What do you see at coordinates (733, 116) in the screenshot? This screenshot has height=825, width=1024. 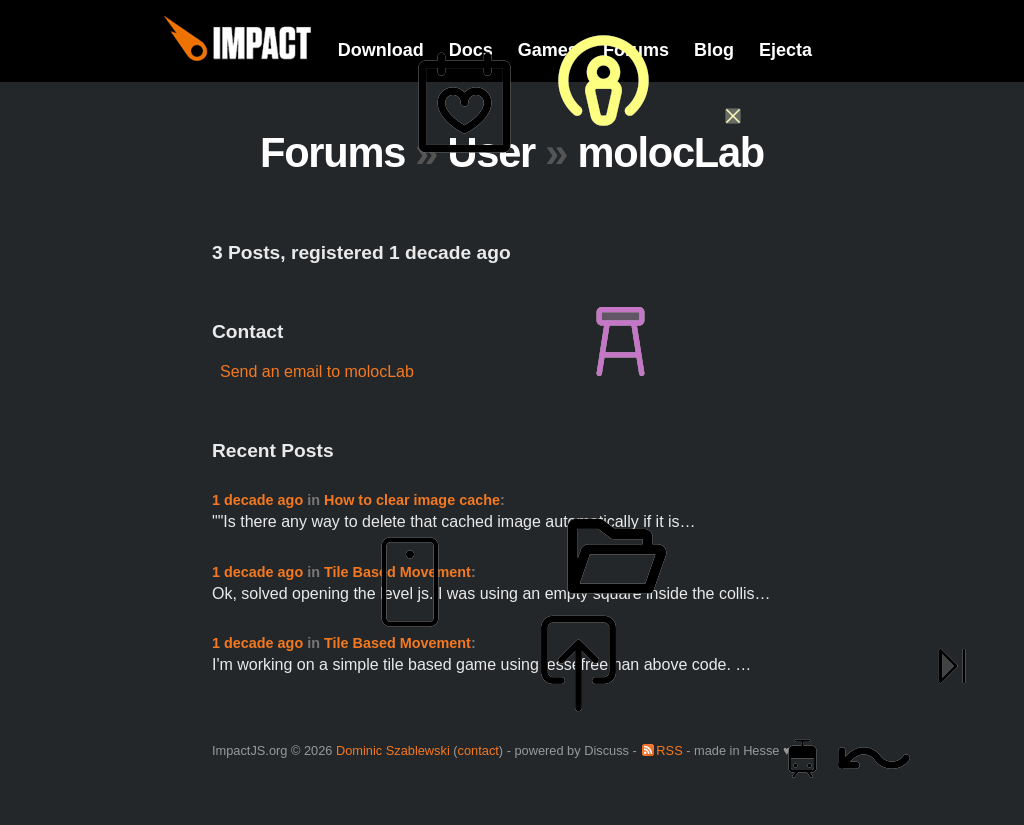 I see `close the current window or dialog` at bounding box center [733, 116].